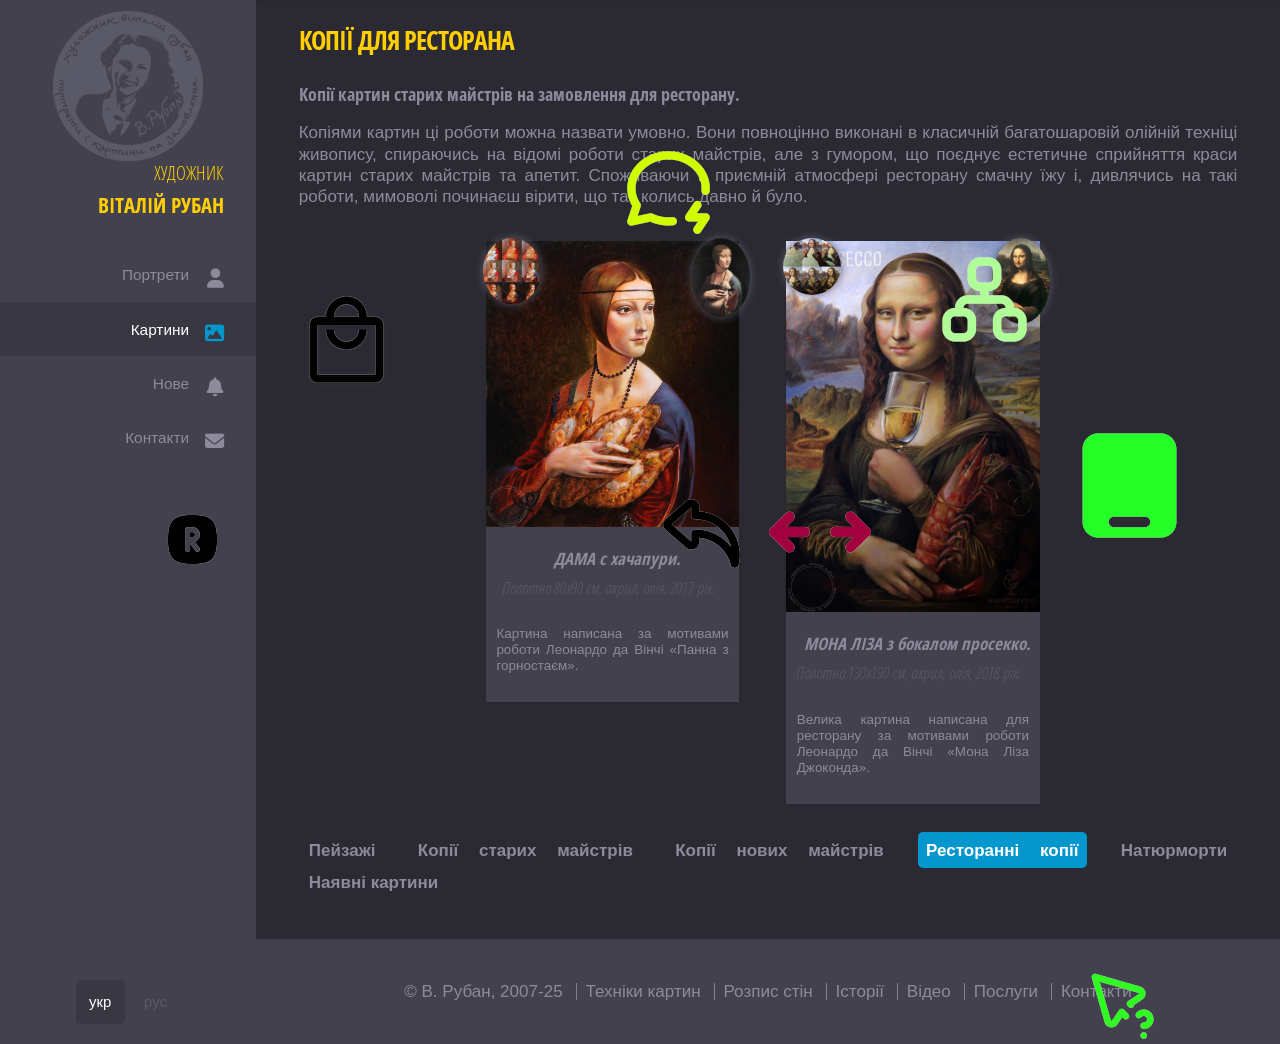 The image size is (1280, 1044). What do you see at coordinates (820, 532) in the screenshot?
I see `adjust horizontal position or spacing` at bounding box center [820, 532].